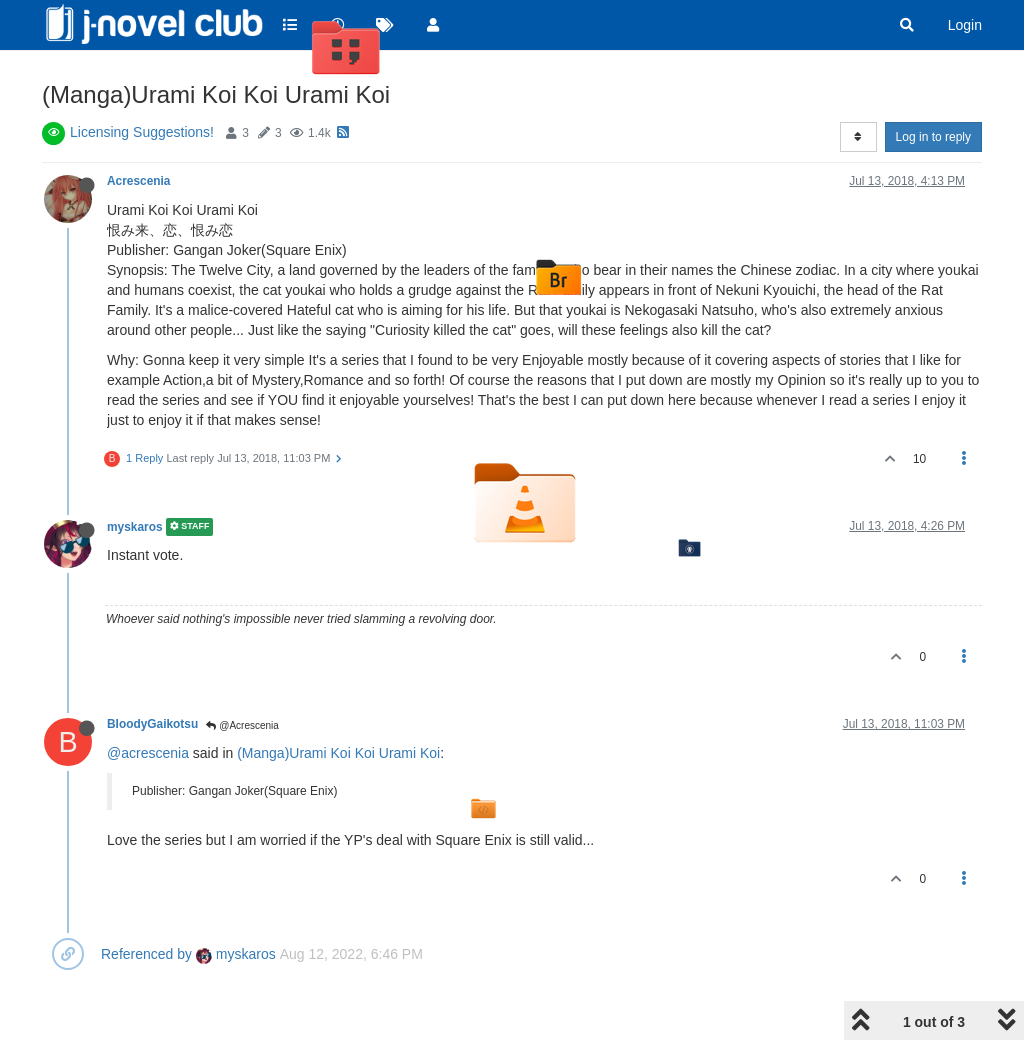 The width and height of the screenshot is (1024, 1040). I want to click on open Adobe Bridge project folder, so click(558, 278).